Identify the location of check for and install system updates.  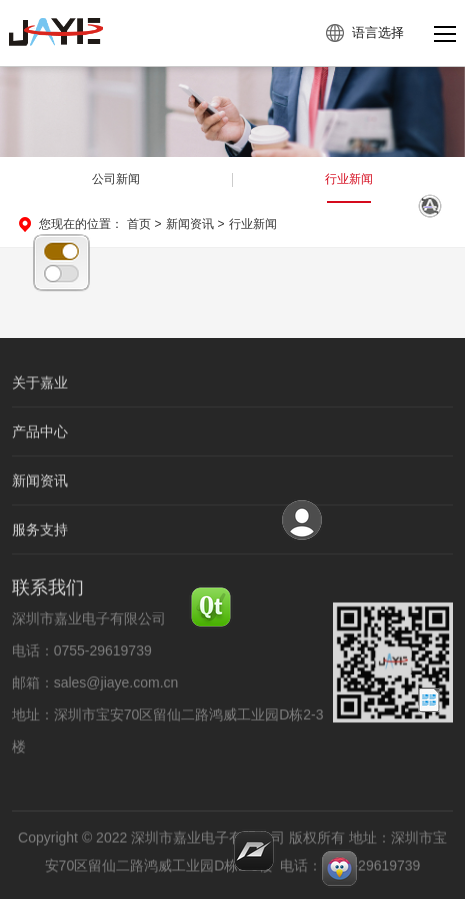
(430, 206).